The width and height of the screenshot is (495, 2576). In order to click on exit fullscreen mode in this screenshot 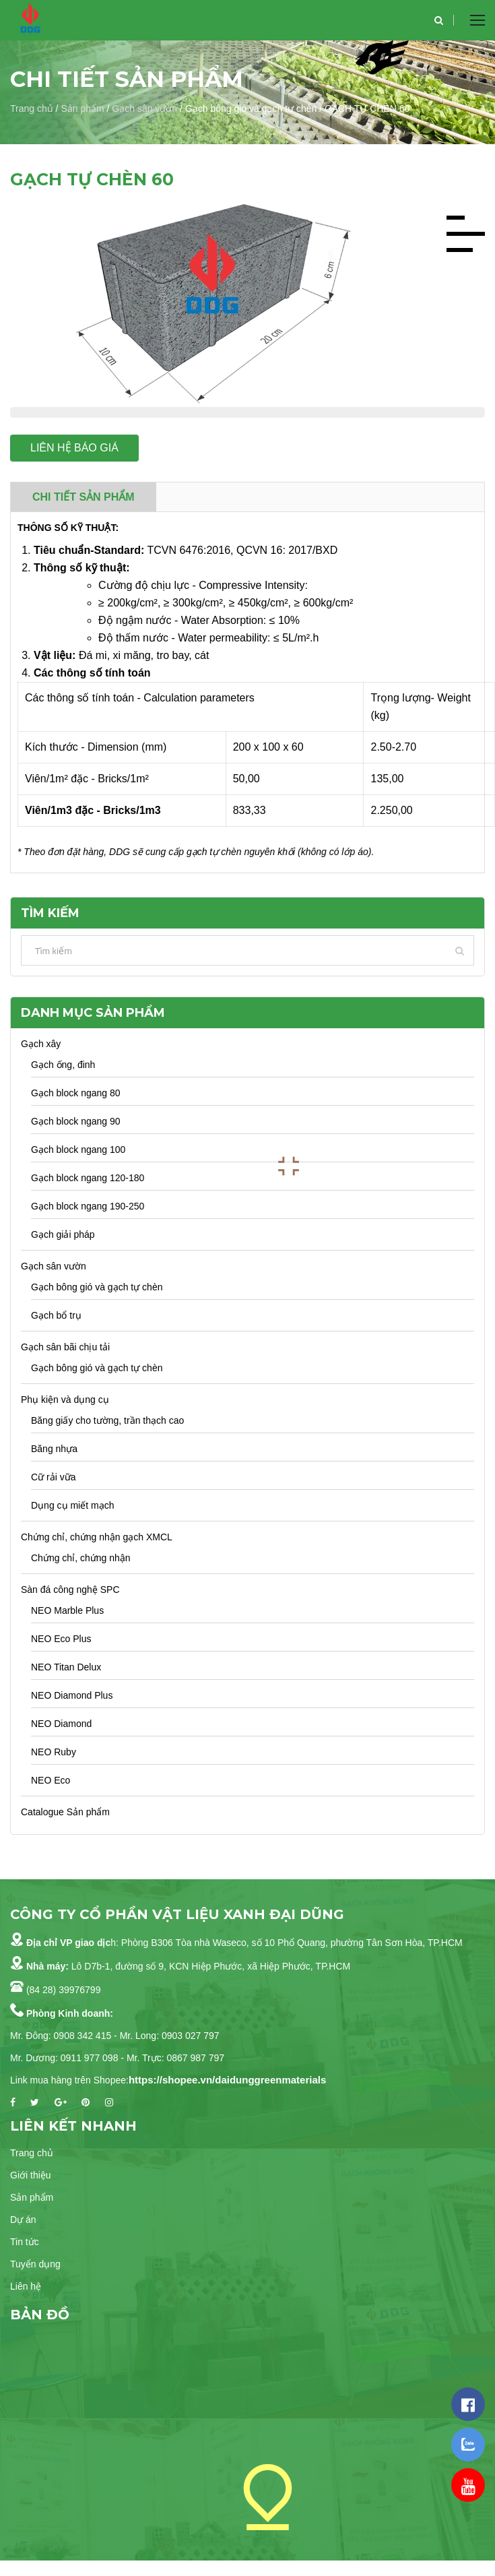, I will do `click(288, 1166)`.